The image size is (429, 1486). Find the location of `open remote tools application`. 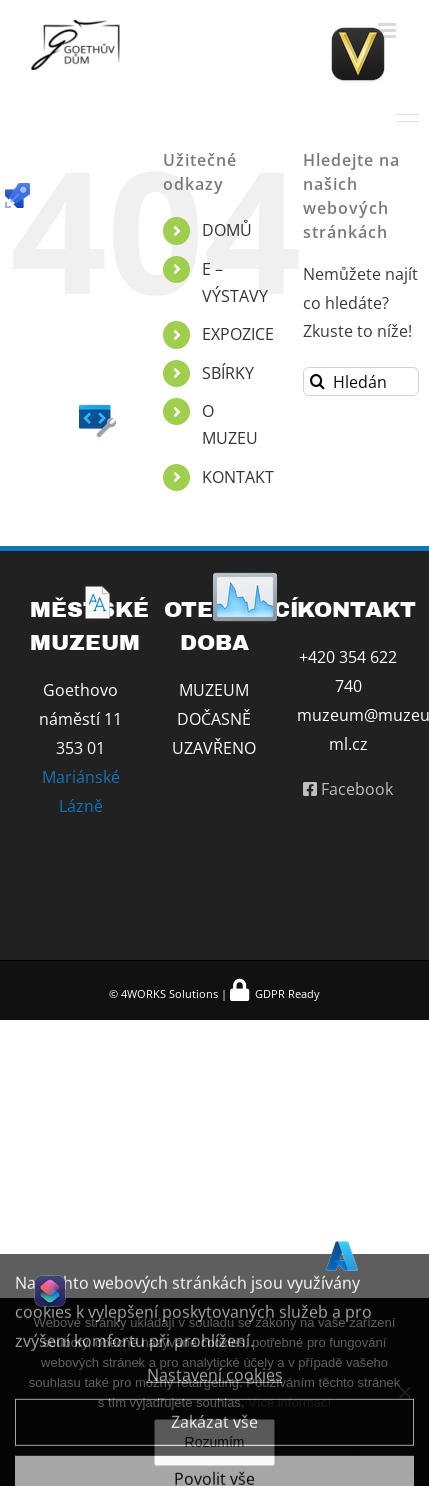

open remote tools application is located at coordinates (97, 419).